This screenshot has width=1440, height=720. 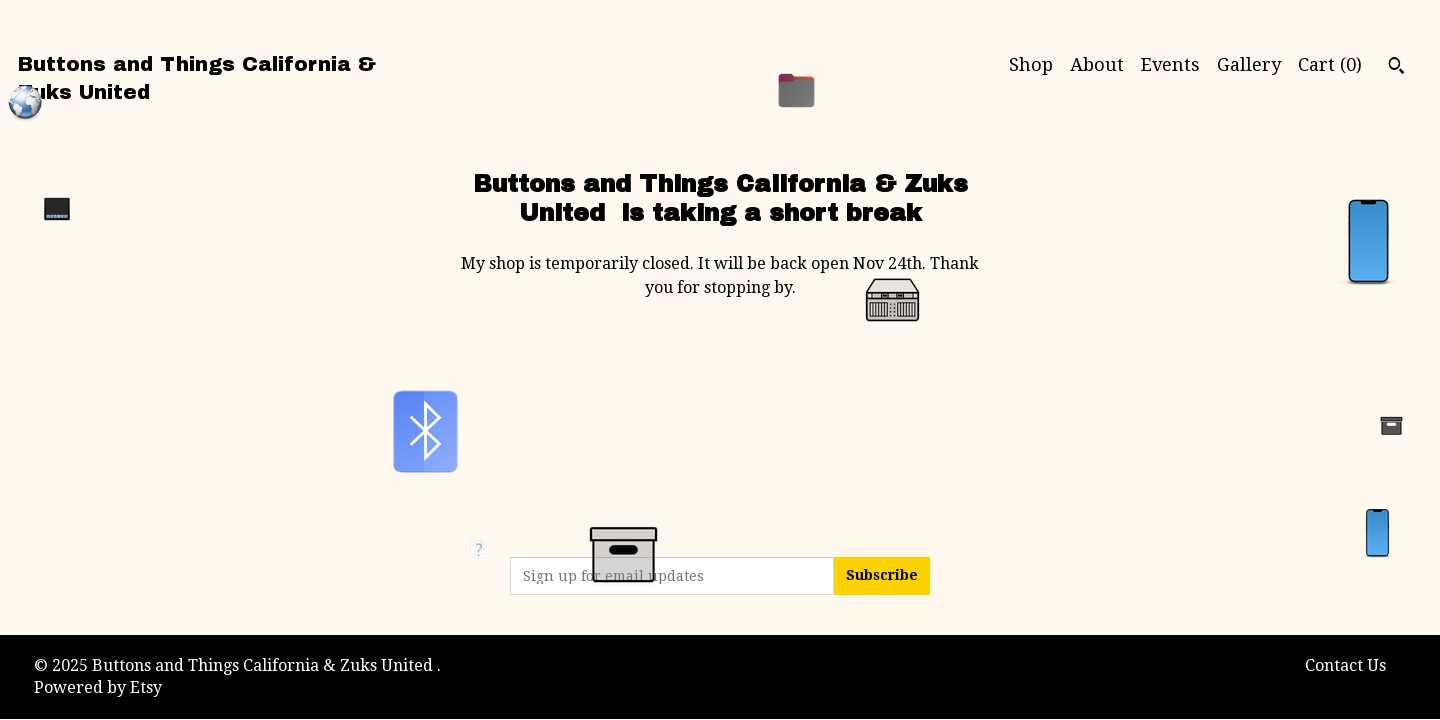 What do you see at coordinates (1377, 533) in the screenshot?
I see `iPhone 13 Pro device icon` at bounding box center [1377, 533].